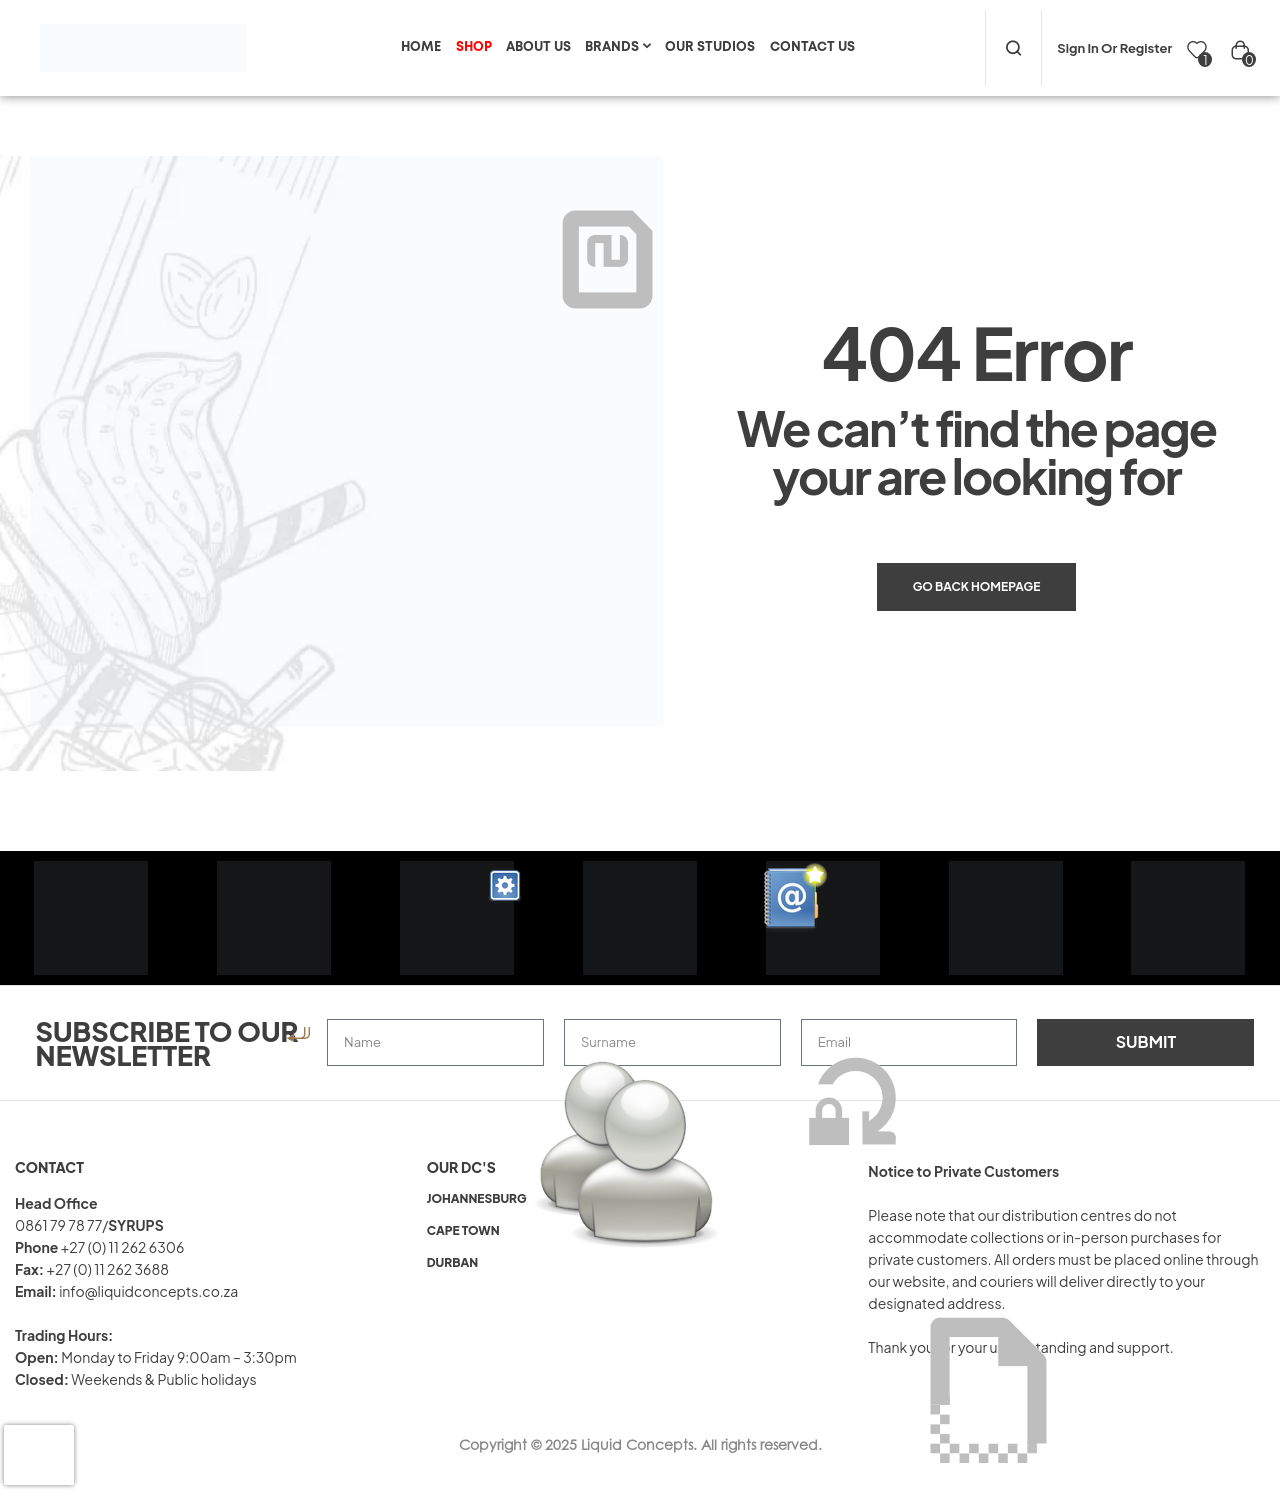 The width and height of the screenshot is (1280, 1499). What do you see at coordinates (505, 887) in the screenshot?
I see `access system settings` at bounding box center [505, 887].